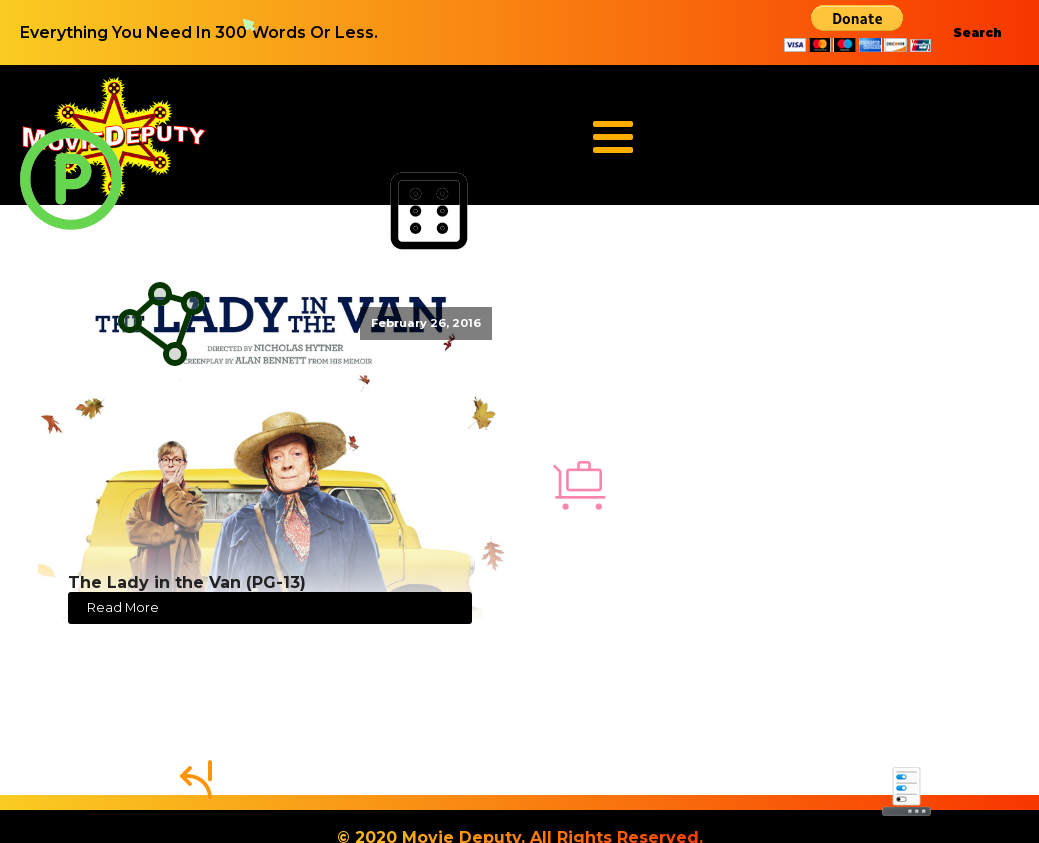 The width and height of the screenshot is (1039, 843). I want to click on cursor indicating selection mode, so click(249, 25).